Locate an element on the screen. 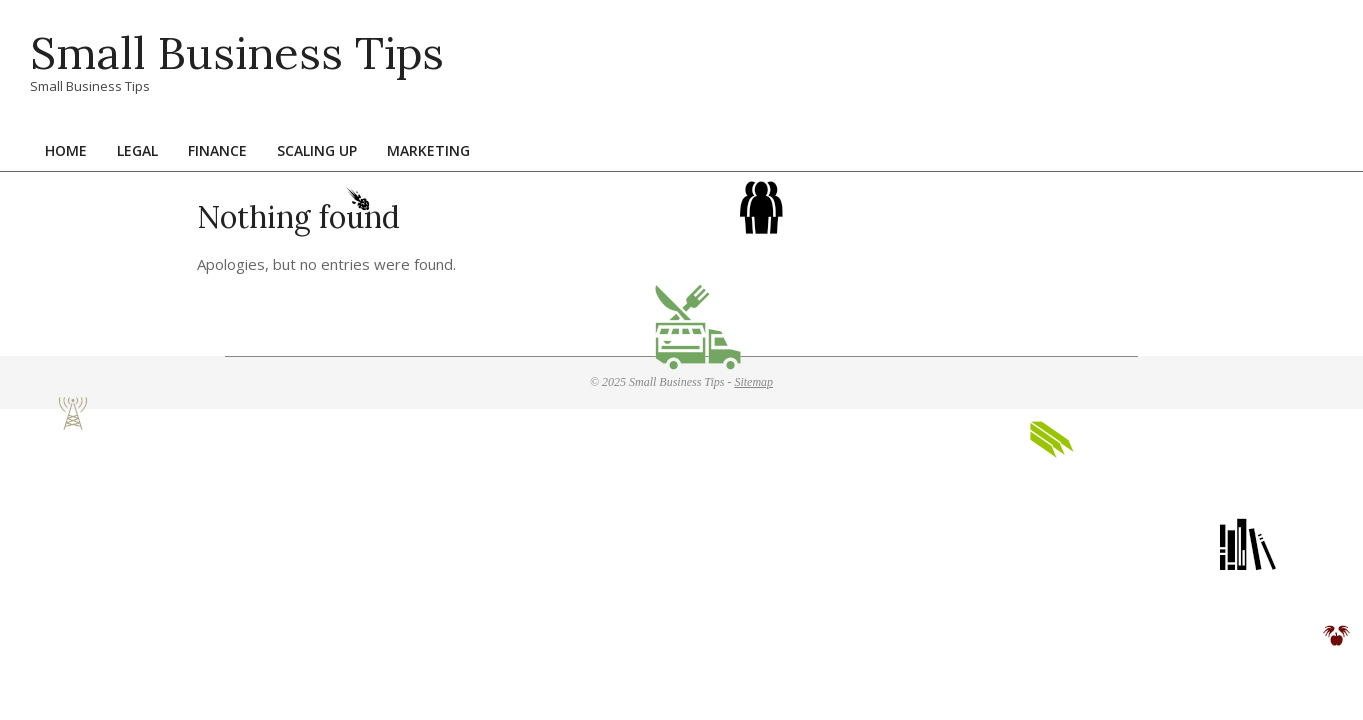 The image size is (1363, 720). activate steam or vapor ability is located at coordinates (357, 198).